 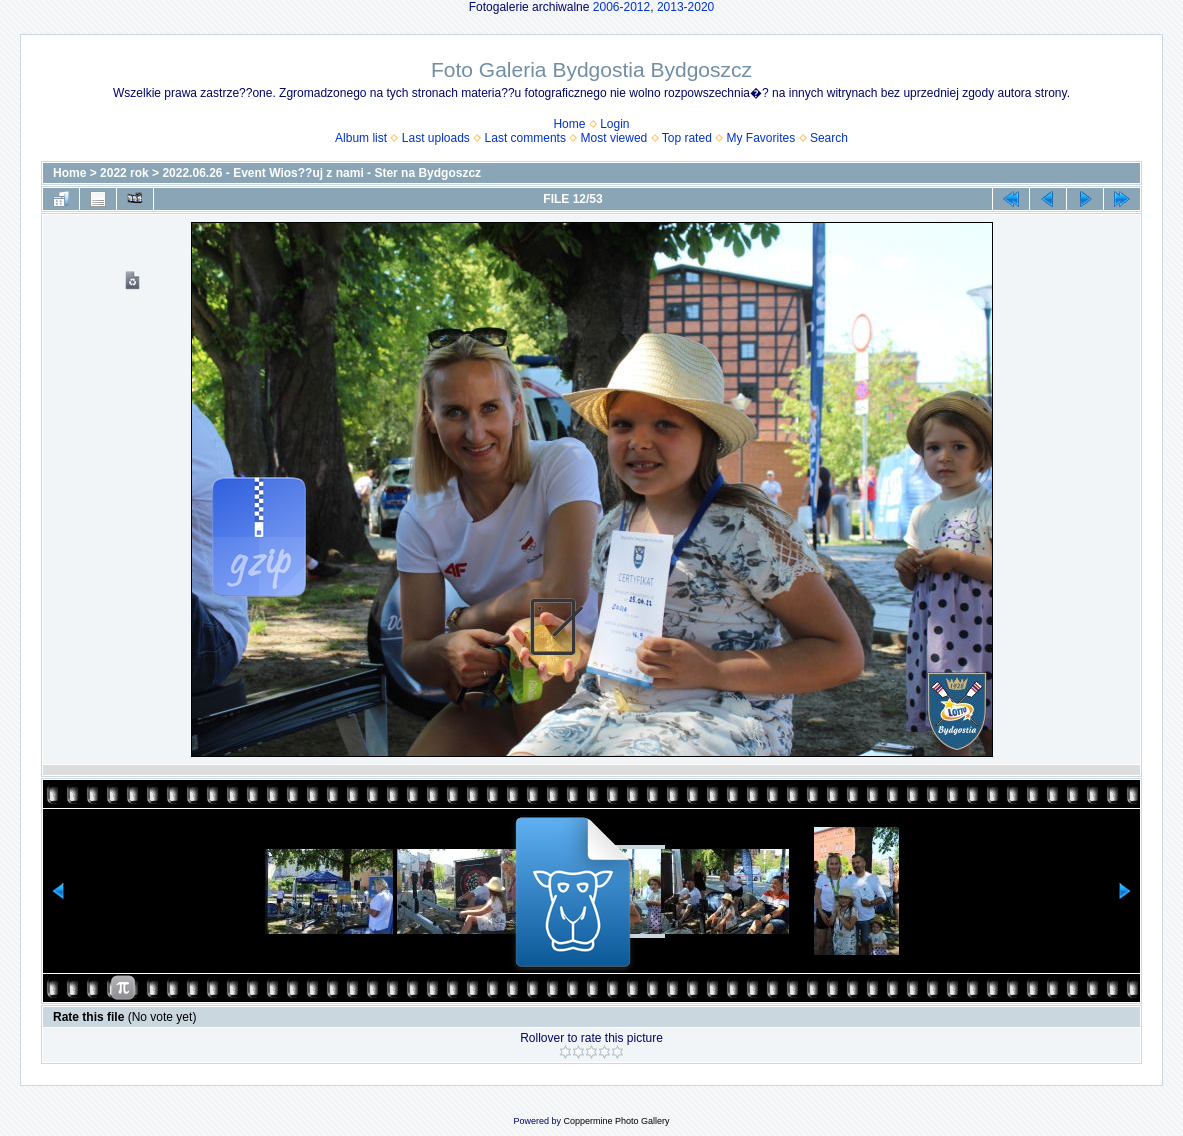 What do you see at coordinates (123, 988) in the screenshot?
I see `open mathematics or calculator app` at bounding box center [123, 988].